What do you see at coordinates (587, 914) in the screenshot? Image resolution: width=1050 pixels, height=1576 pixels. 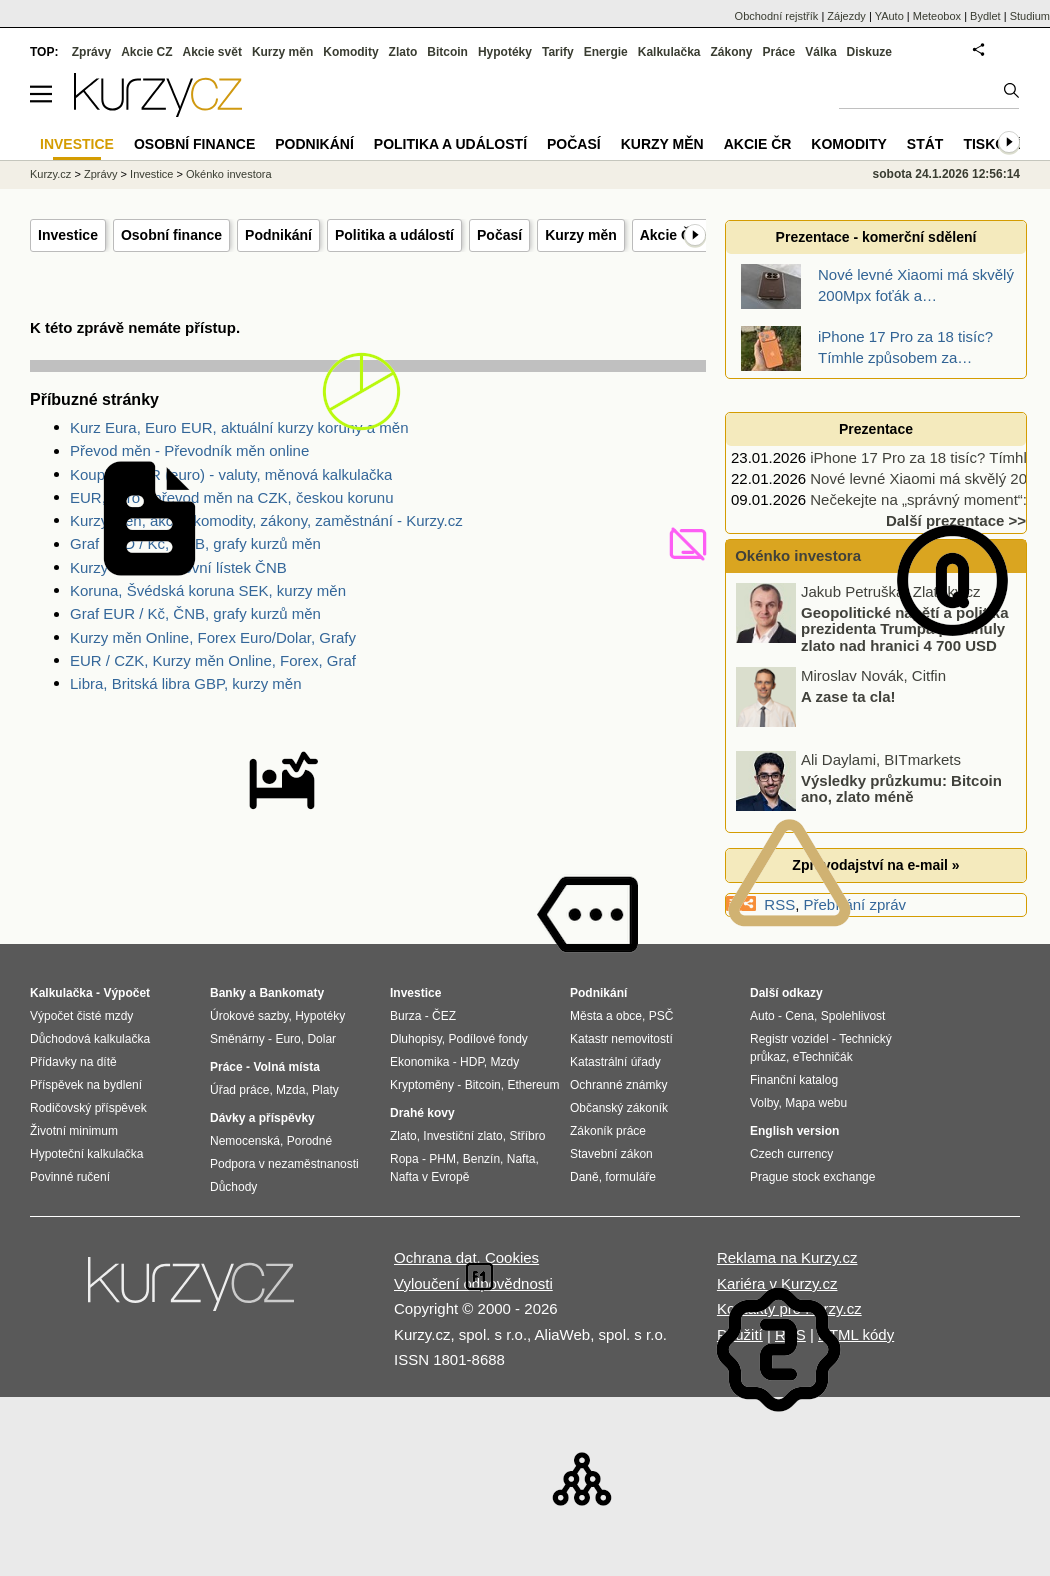 I see `view more options or actions` at bounding box center [587, 914].